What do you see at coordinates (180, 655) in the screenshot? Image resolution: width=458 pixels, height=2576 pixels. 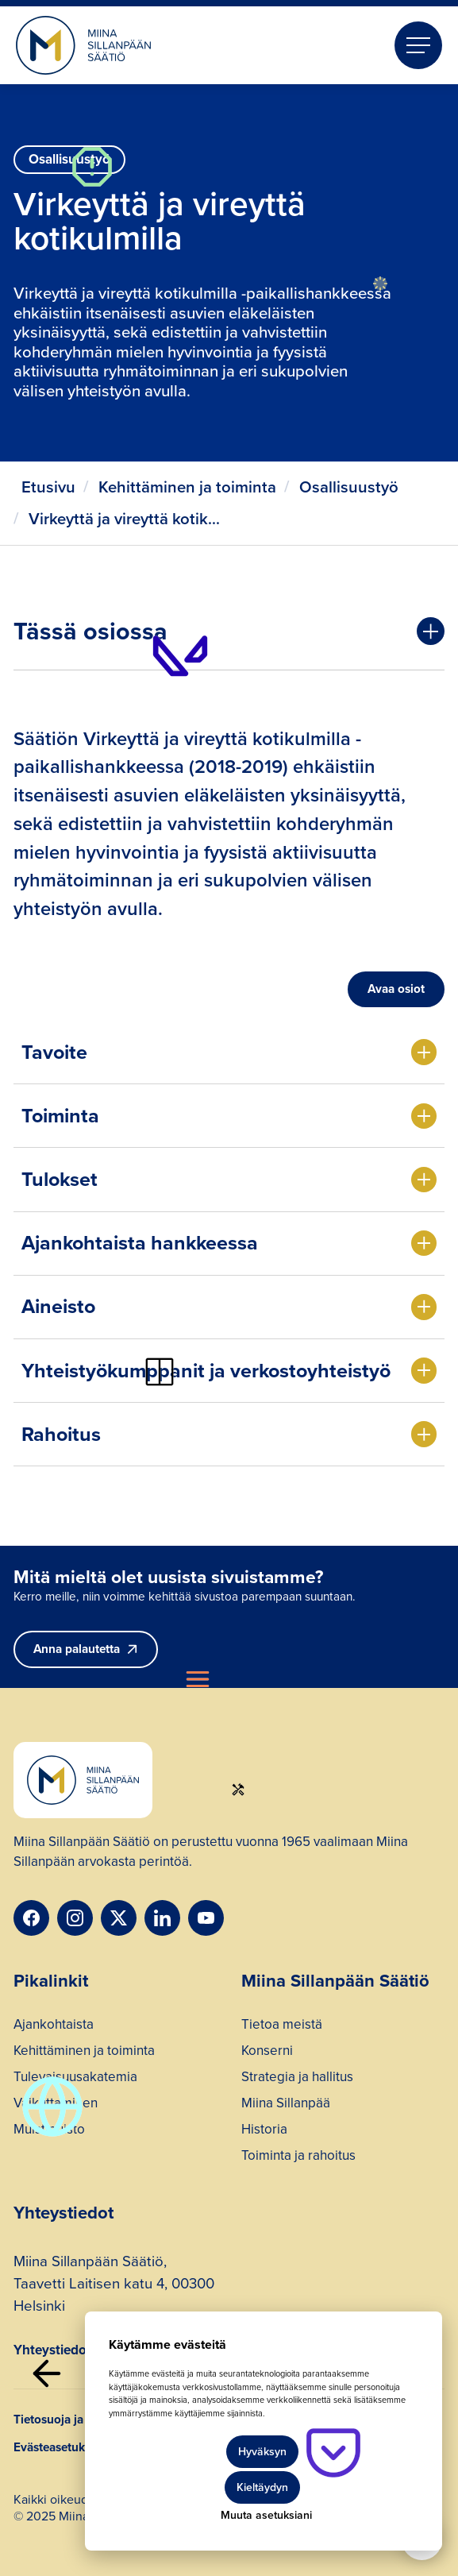 I see `launch Valorant game` at bounding box center [180, 655].